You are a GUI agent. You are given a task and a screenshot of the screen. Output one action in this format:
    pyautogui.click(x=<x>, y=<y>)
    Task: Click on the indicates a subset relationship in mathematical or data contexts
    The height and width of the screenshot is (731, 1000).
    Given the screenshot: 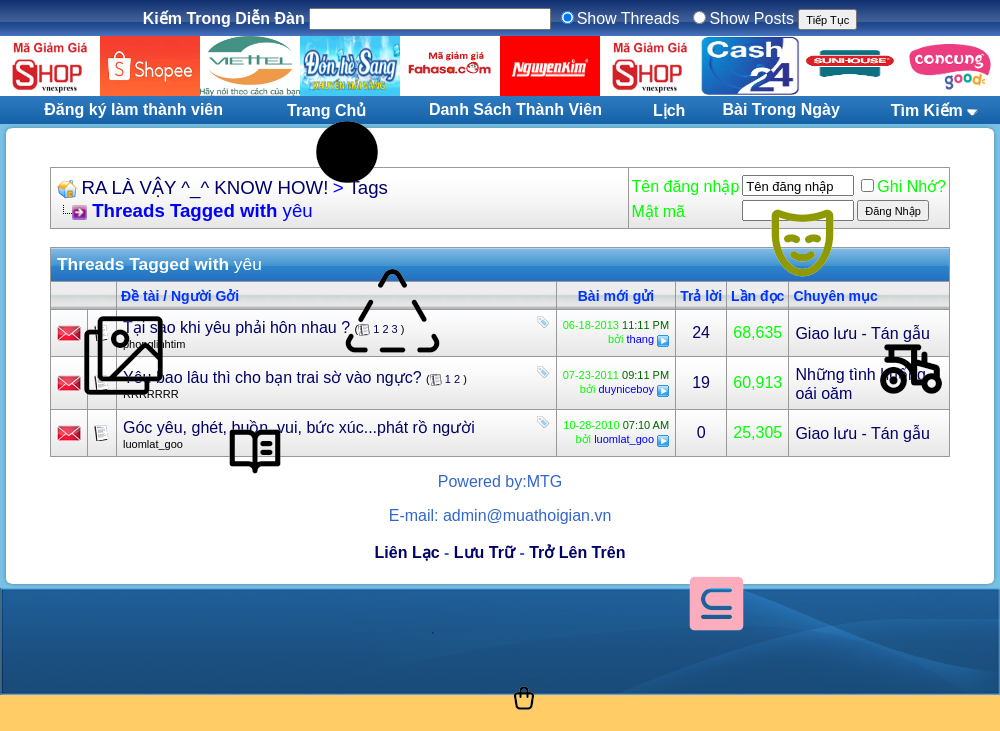 What is the action you would take?
    pyautogui.click(x=716, y=603)
    